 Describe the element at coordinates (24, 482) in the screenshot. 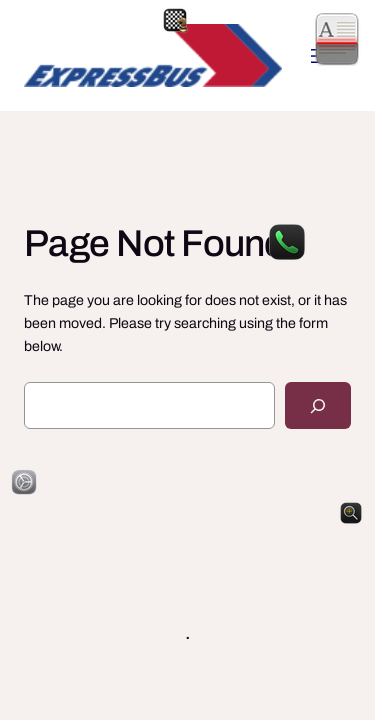

I see `open system settings or preferences` at that location.